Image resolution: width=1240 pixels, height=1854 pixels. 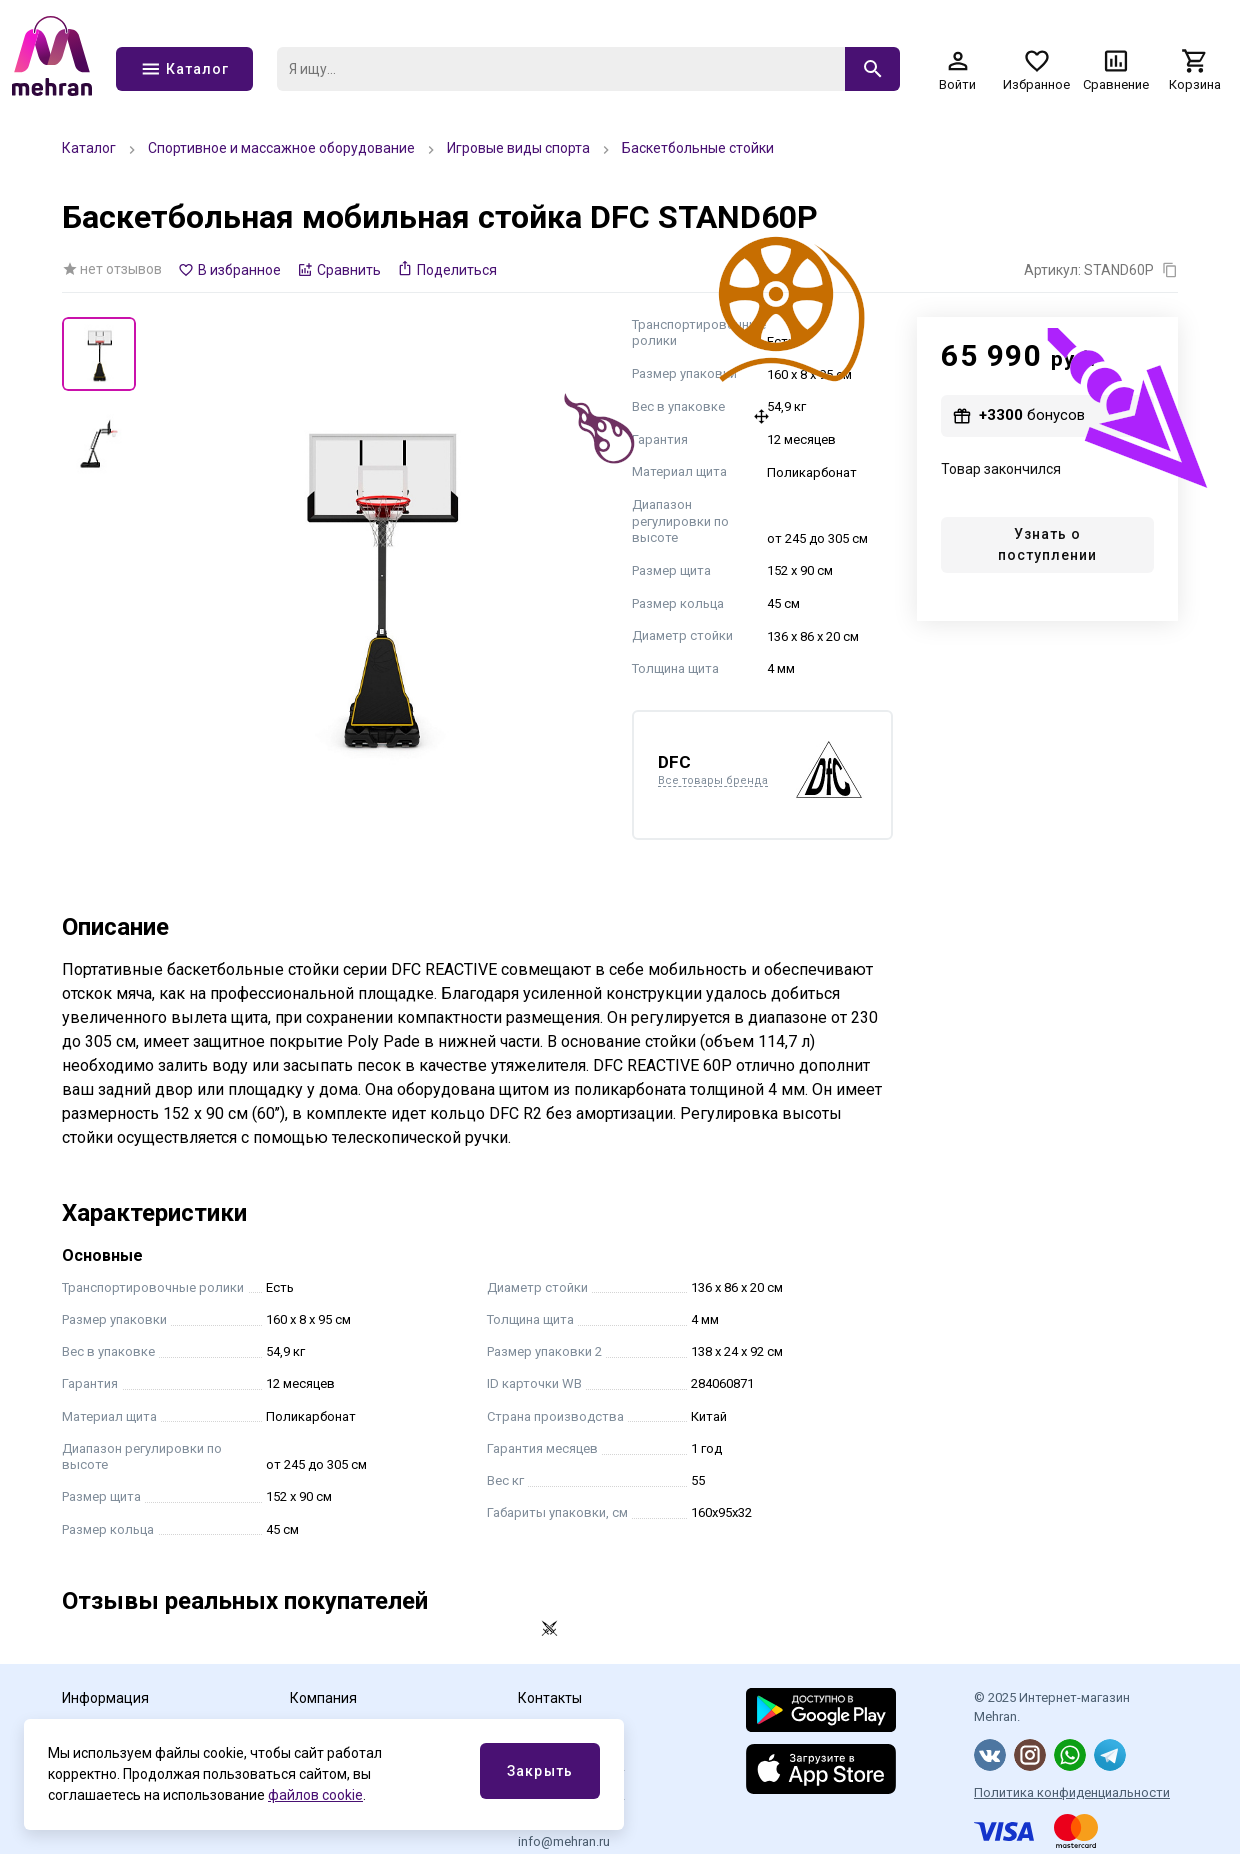 I want to click on cast a plasma or energy attack, so click(x=599, y=428).